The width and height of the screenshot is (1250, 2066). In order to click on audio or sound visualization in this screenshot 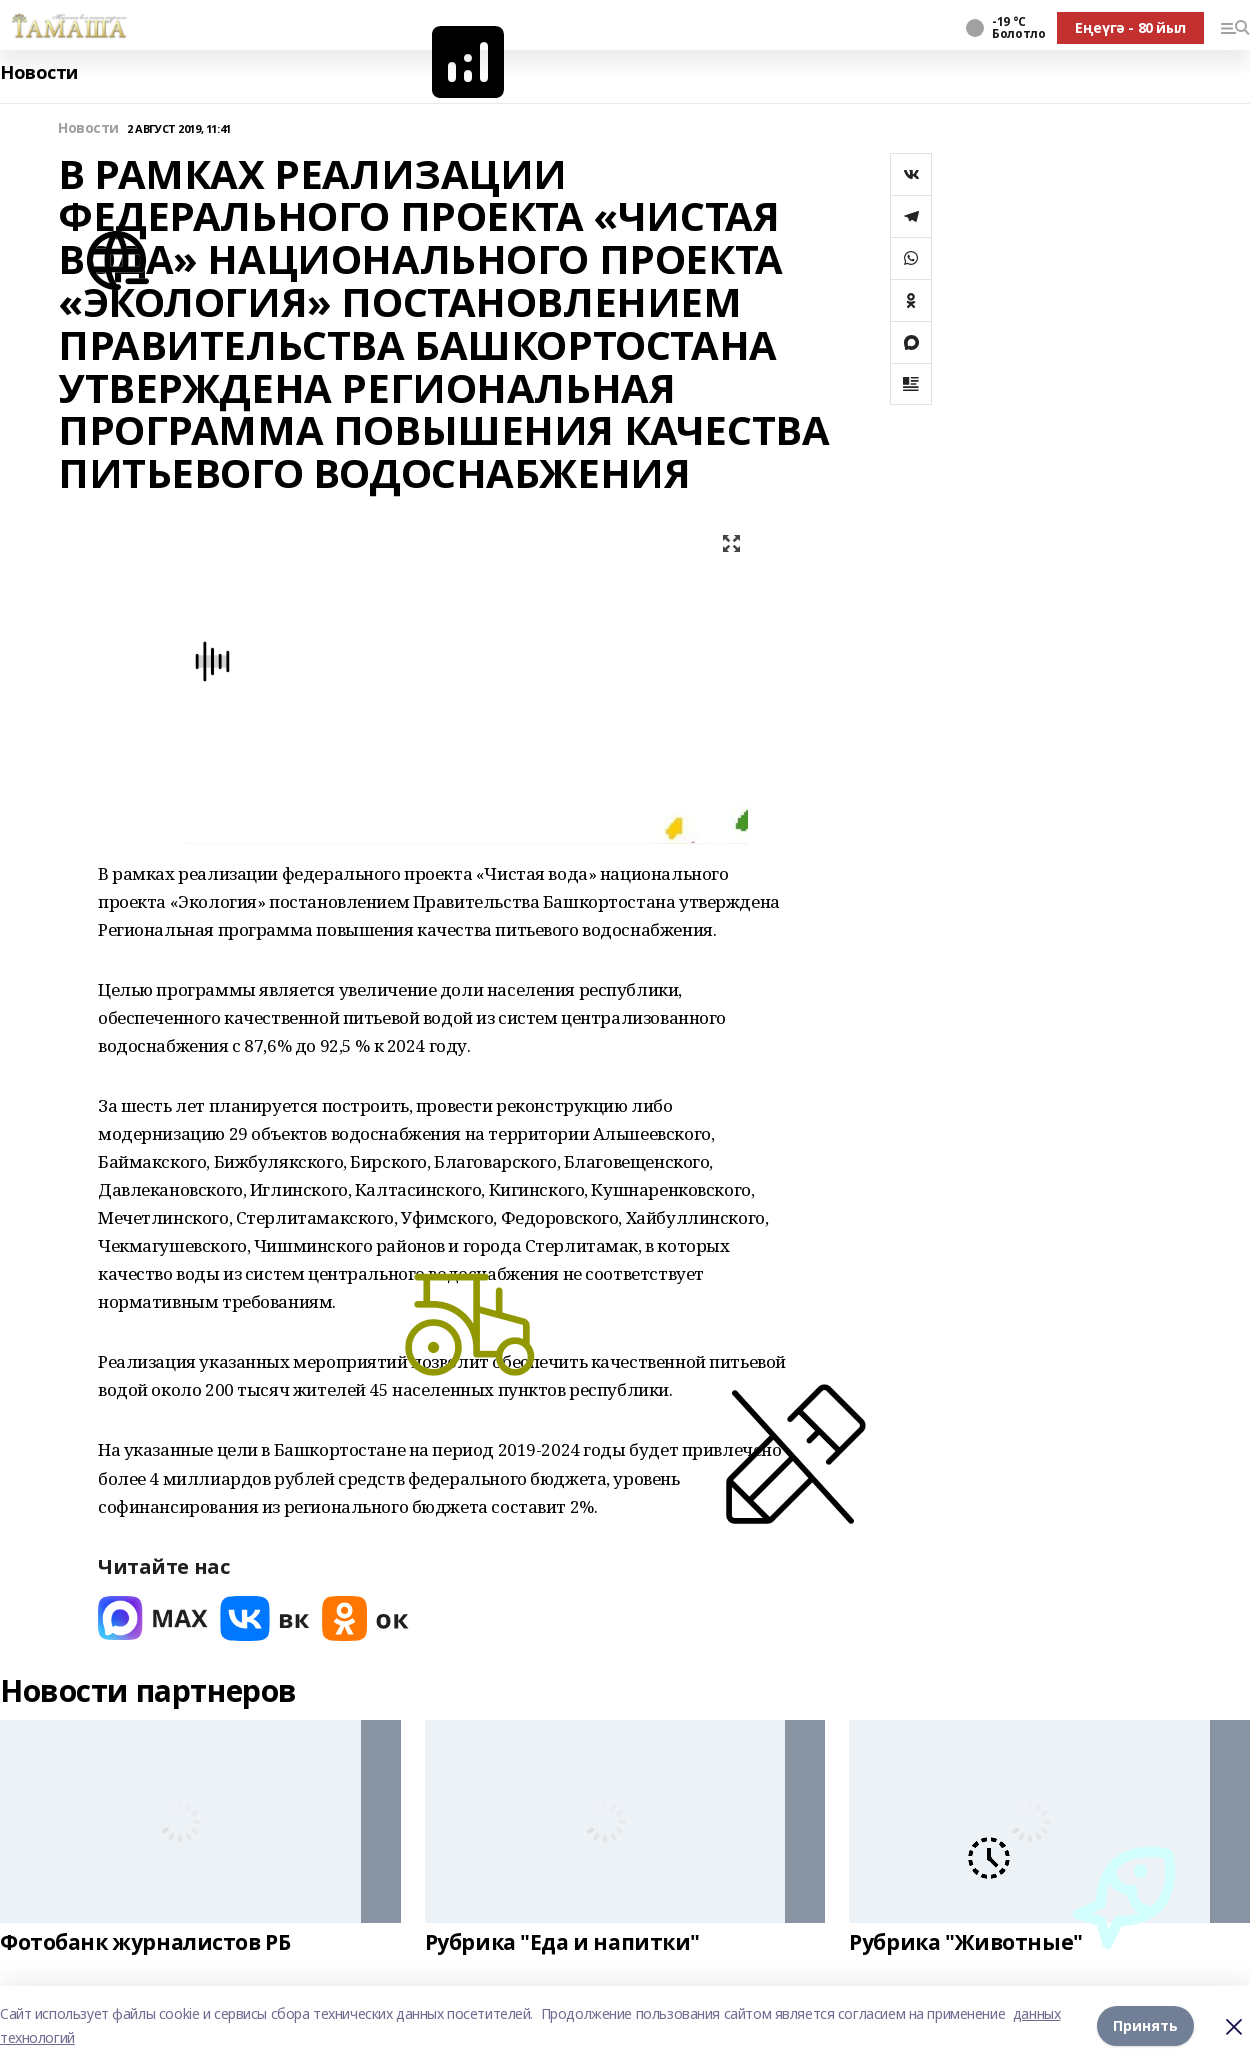, I will do `click(212, 661)`.